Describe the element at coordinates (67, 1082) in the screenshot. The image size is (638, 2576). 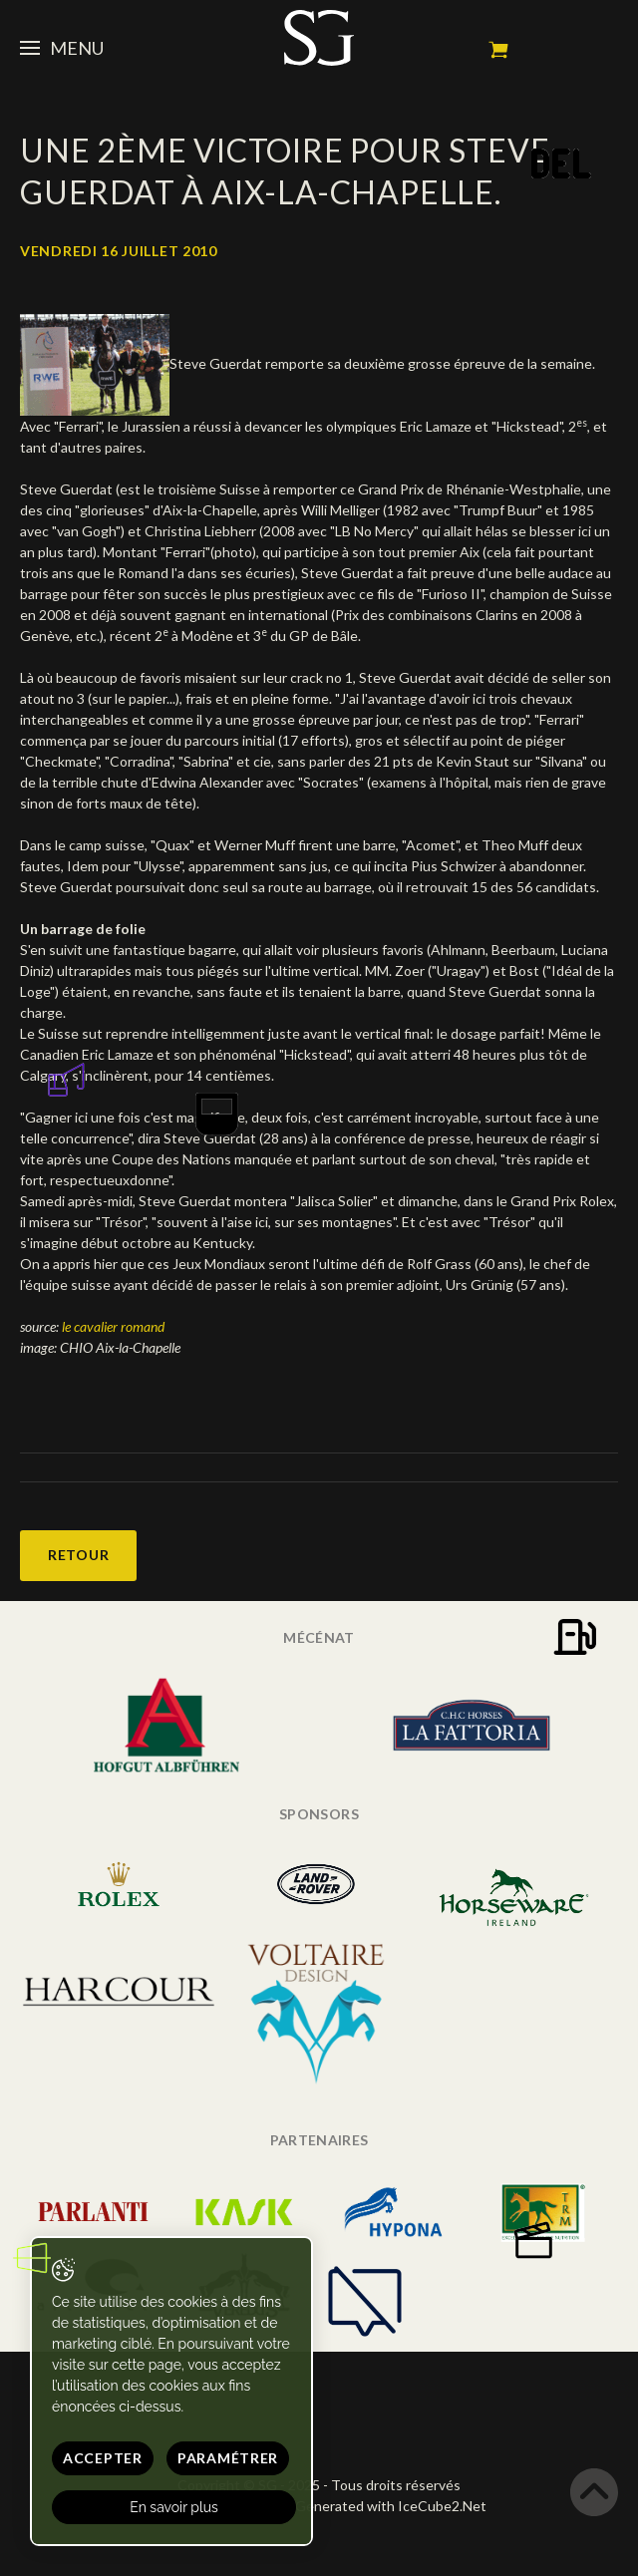
I see `construction or building in progress` at that location.